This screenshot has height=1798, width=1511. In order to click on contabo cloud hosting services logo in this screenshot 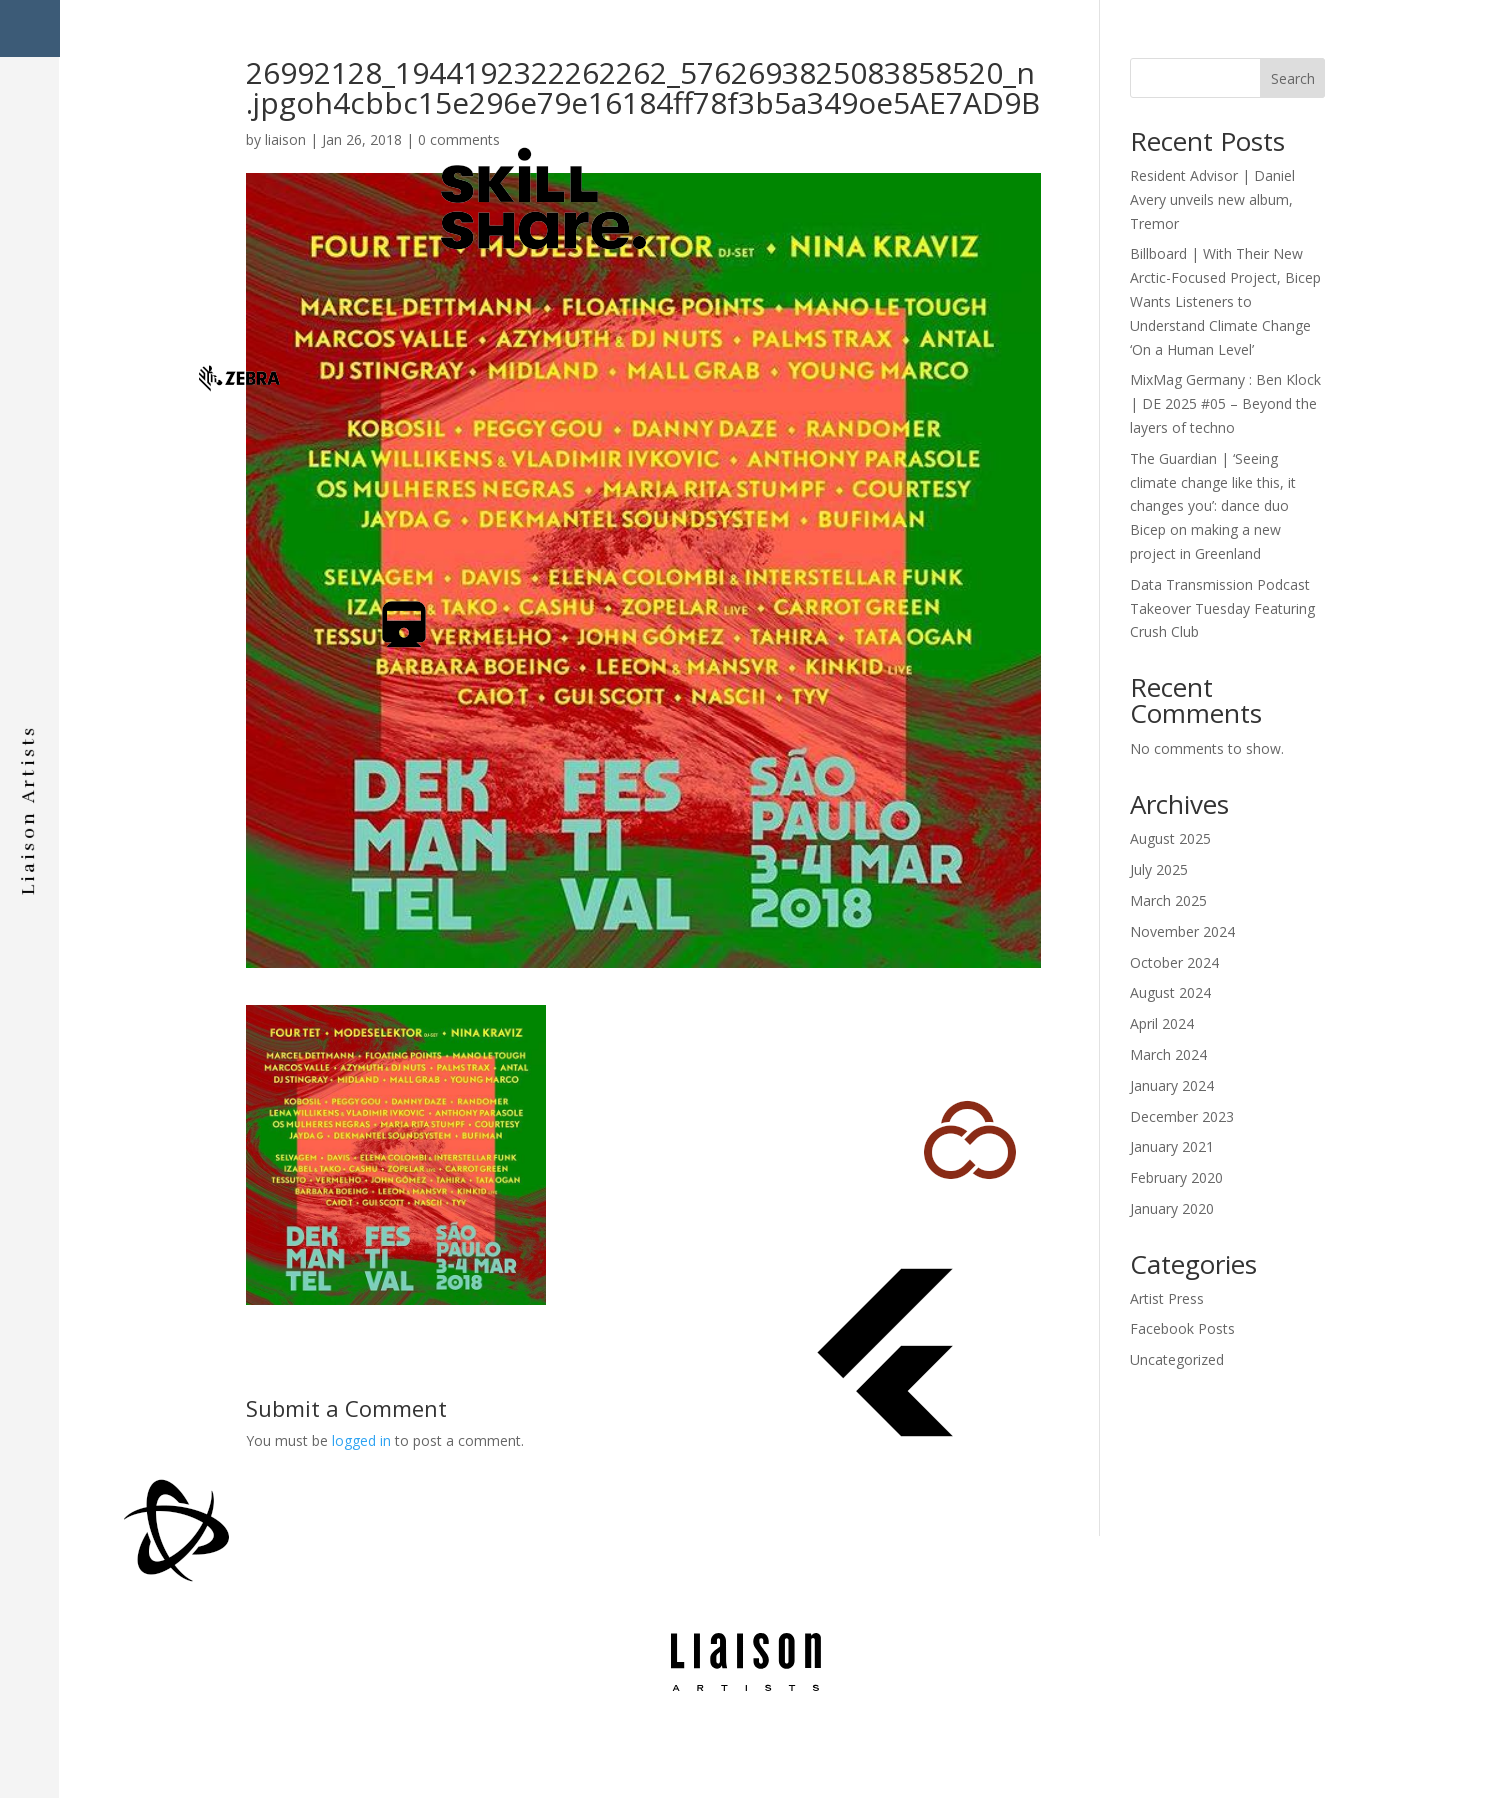, I will do `click(970, 1140)`.